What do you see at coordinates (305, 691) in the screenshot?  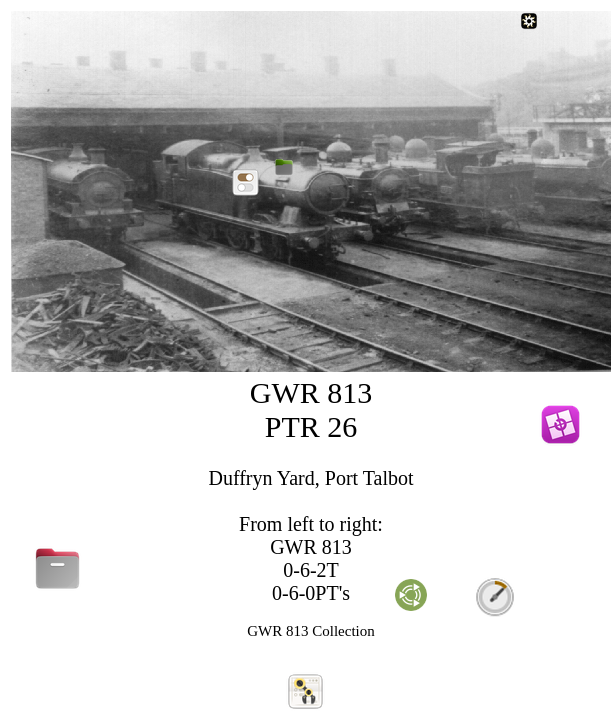 I see `open GNOME Builder IDE` at bounding box center [305, 691].